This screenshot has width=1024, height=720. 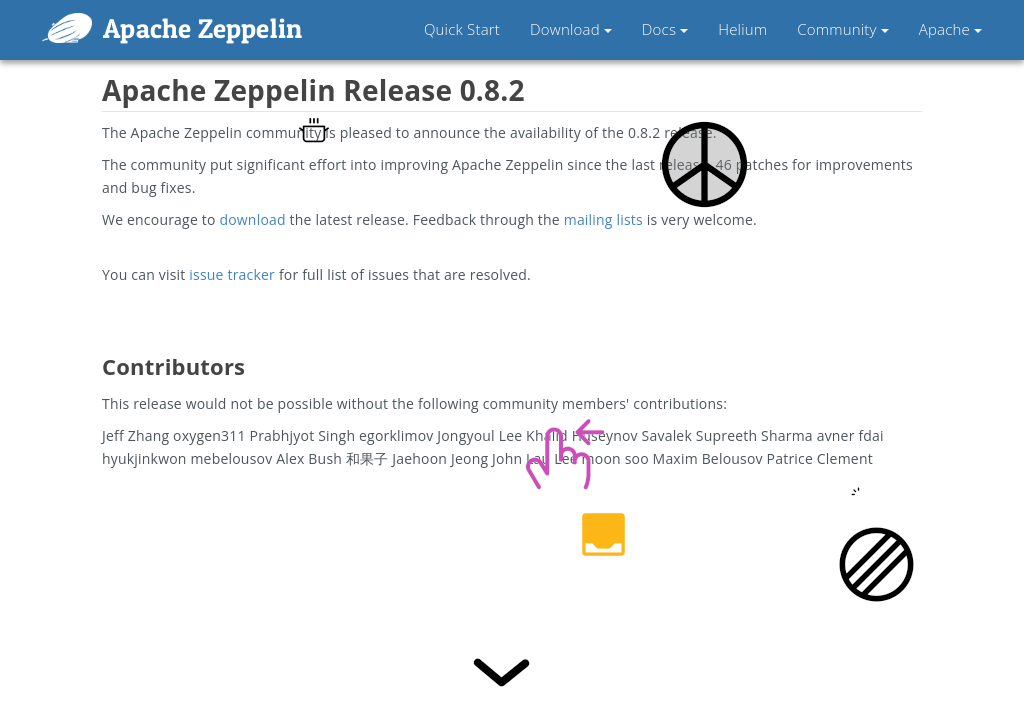 I want to click on loading content in progress, so click(x=858, y=494).